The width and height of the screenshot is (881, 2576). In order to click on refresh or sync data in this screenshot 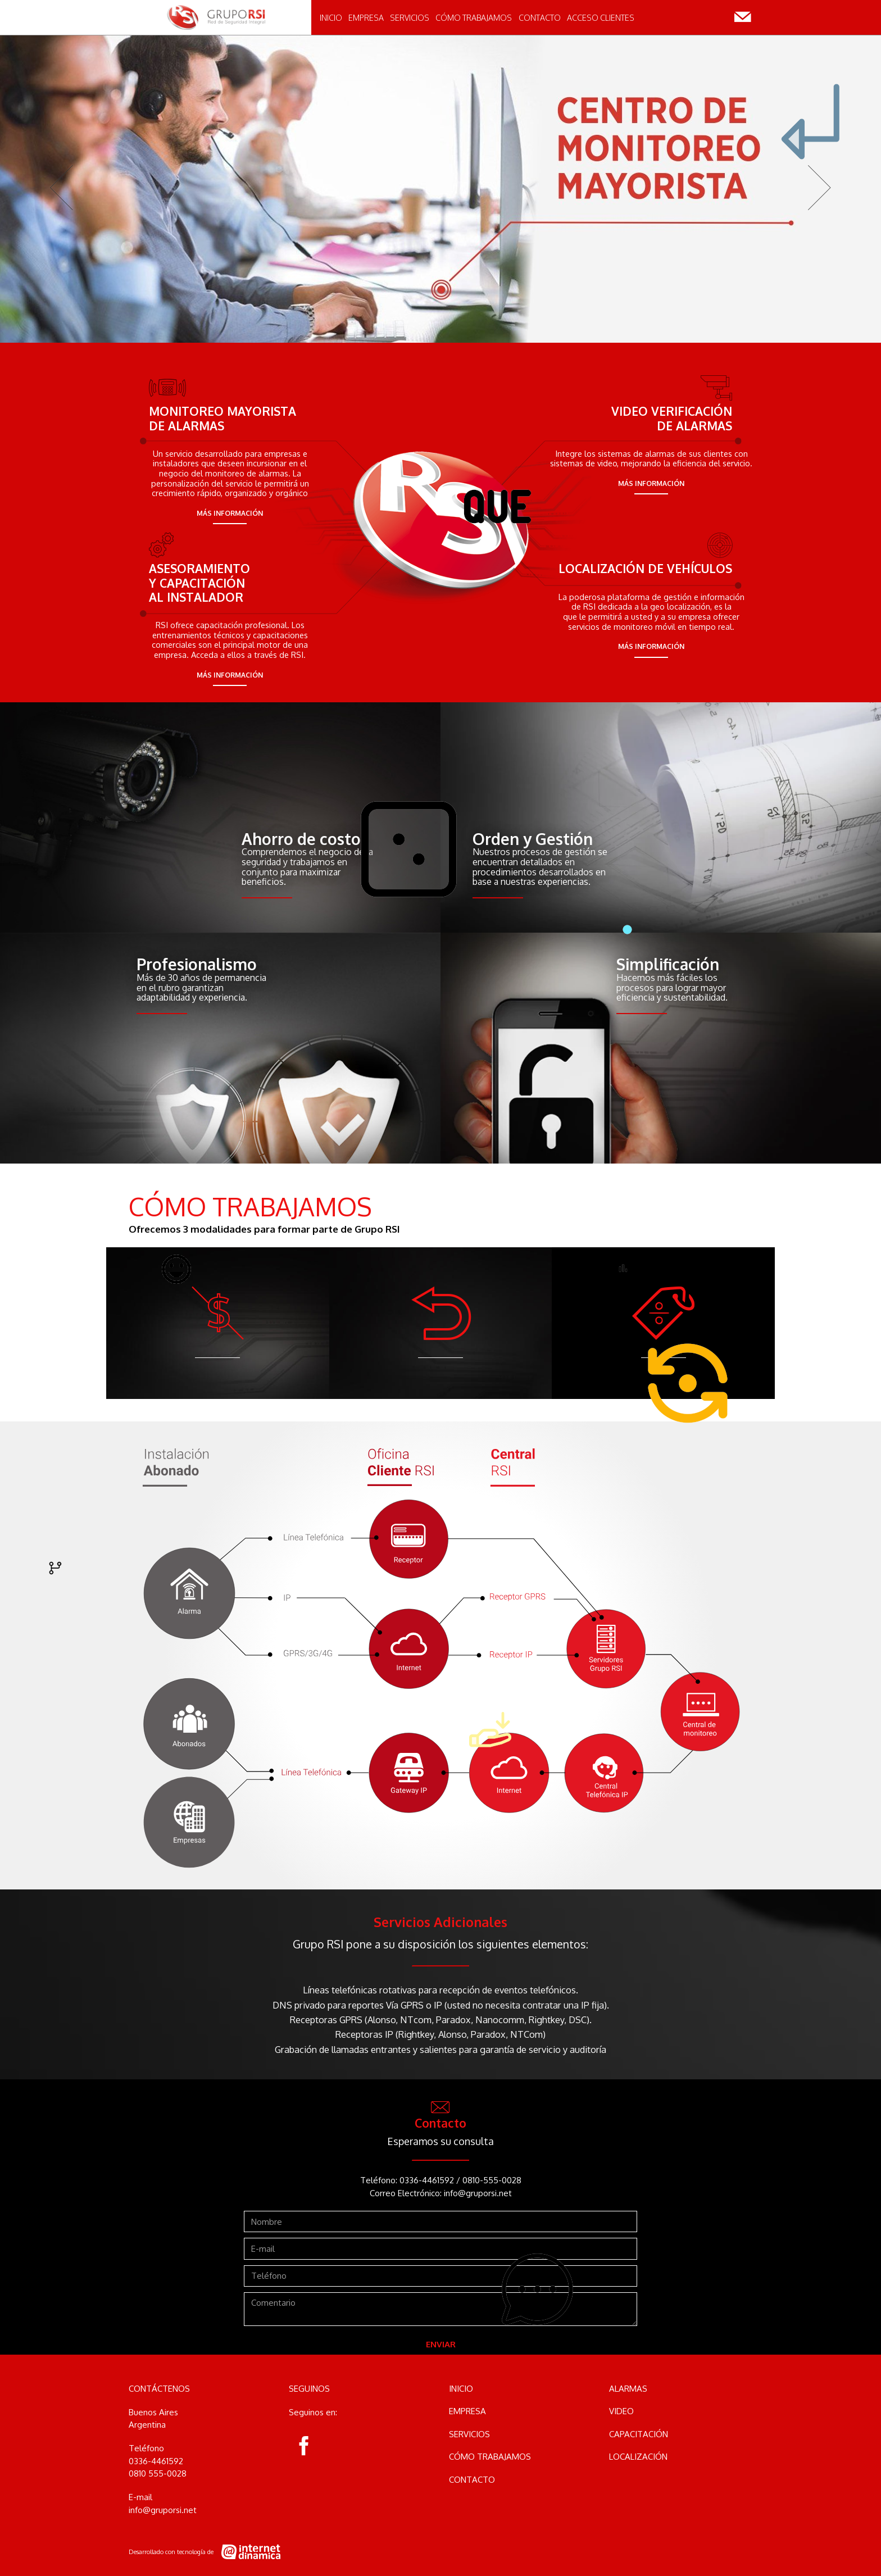, I will do `click(688, 1383)`.